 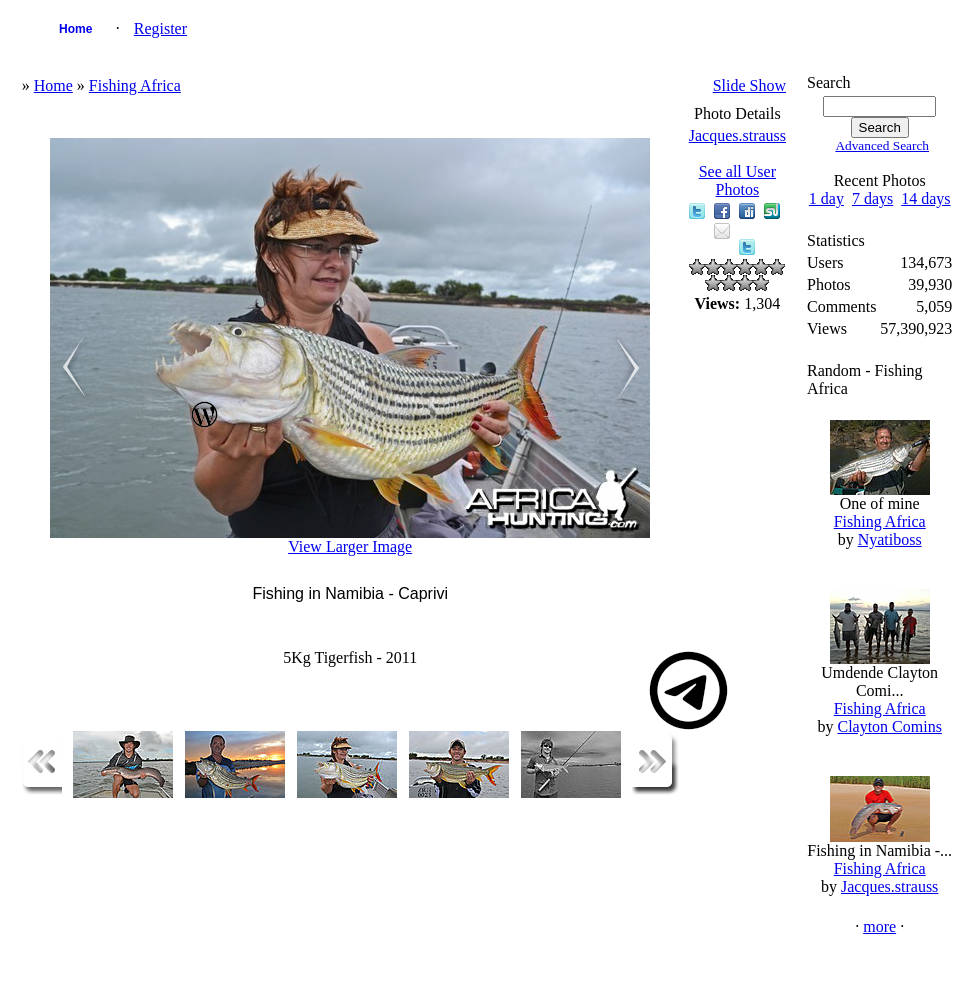 What do you see at coordinates (204, 414) in the screenshot?
I see `open wordpress dashboard` at bounding box center [204, 414].